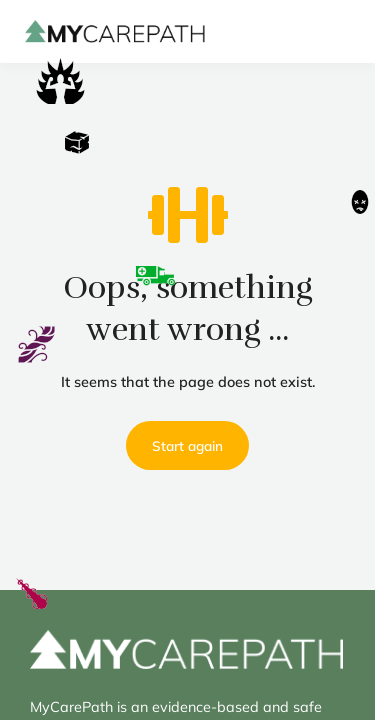  I want to click on activate a power-up or special ability, so click(60, 80).